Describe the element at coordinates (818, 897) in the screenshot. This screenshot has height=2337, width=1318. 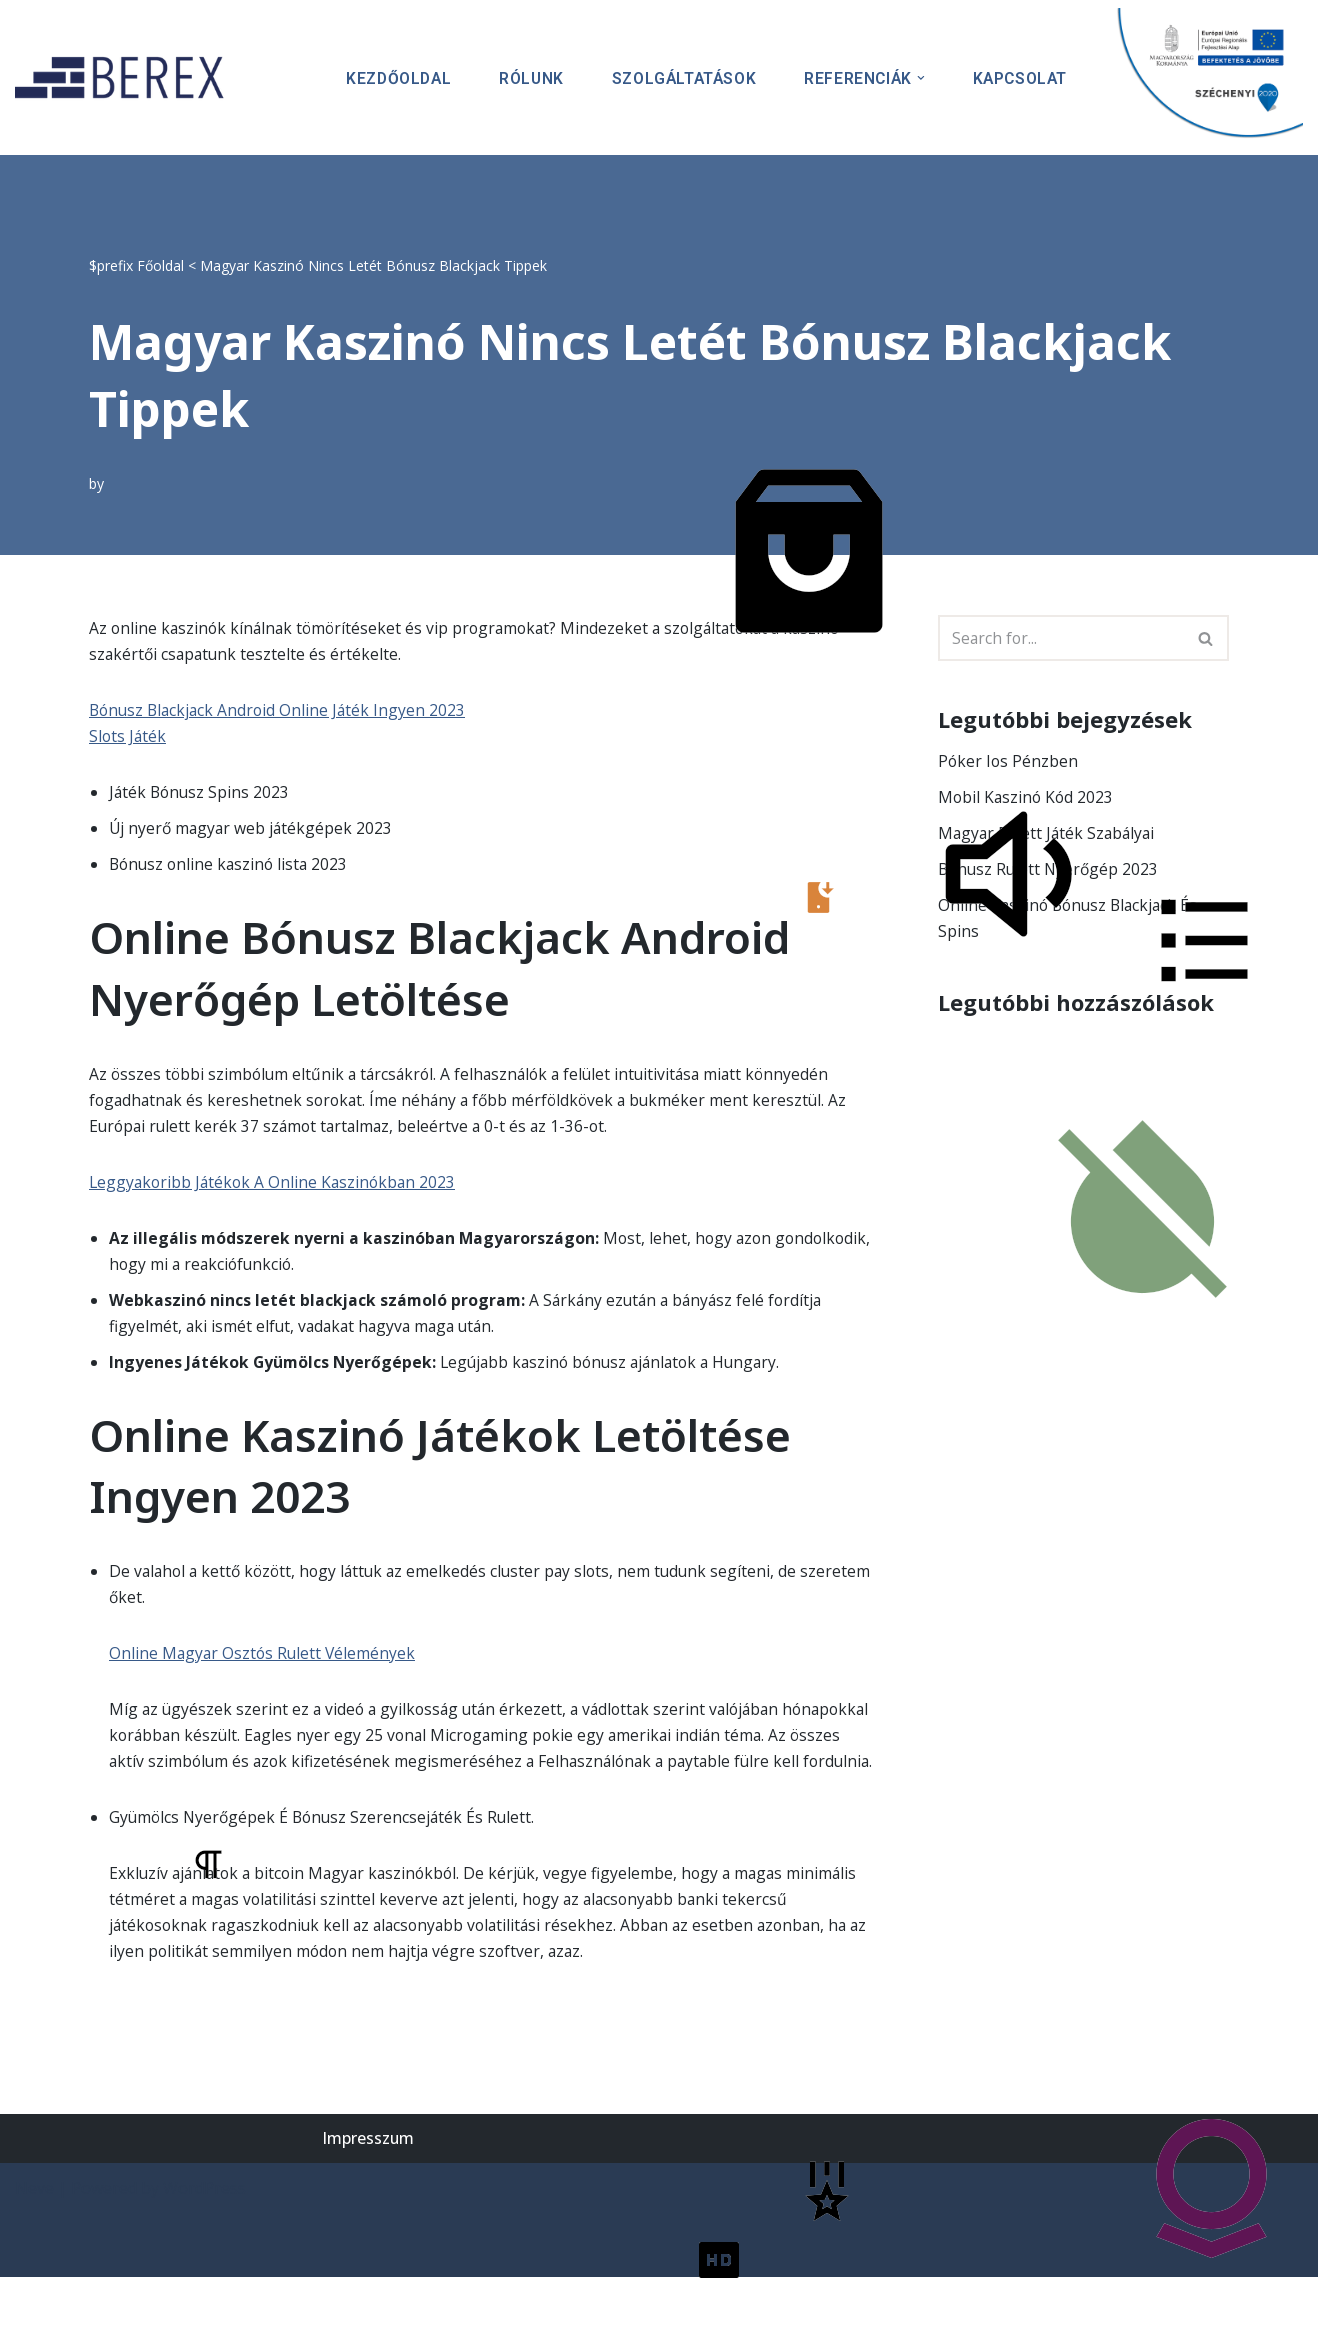
I see `download app to mobile device` at that location.